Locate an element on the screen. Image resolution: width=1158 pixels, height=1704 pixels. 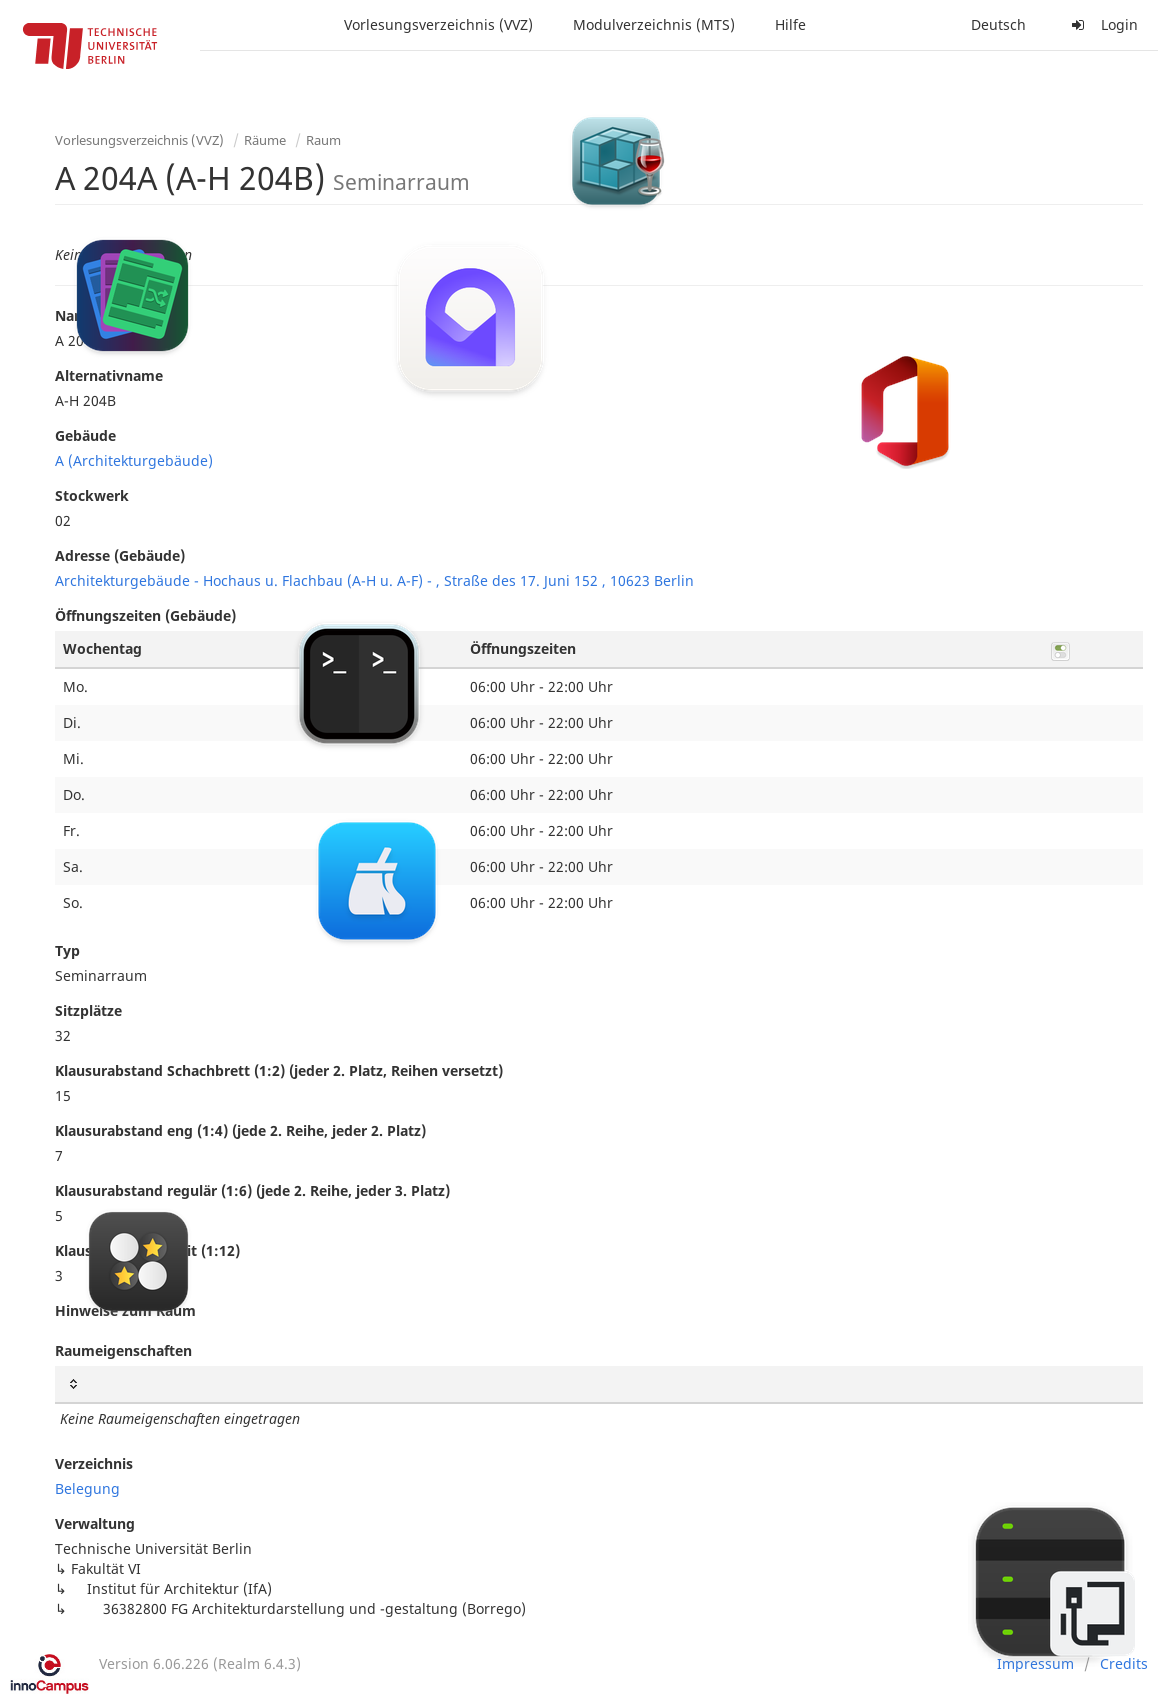
open svgcleaner app is located at coordinates (377, 881).